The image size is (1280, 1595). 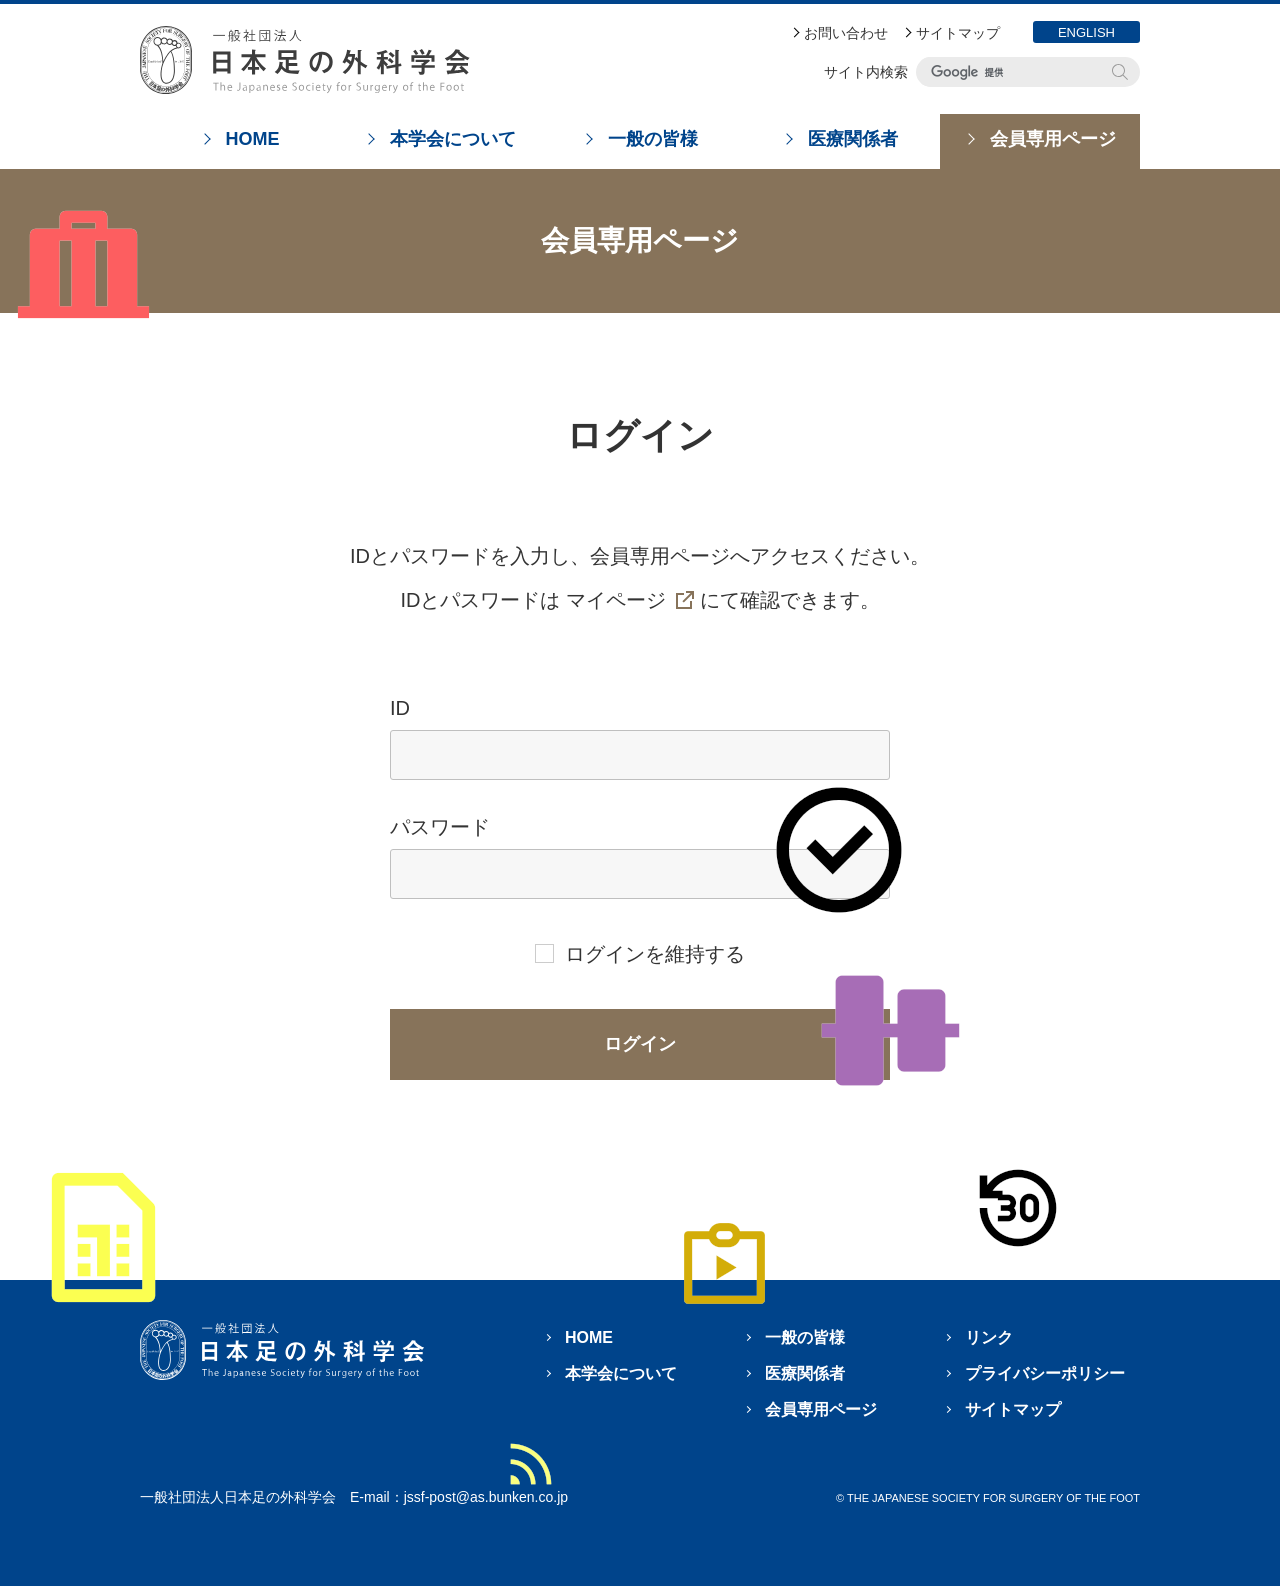 I want to click on align items to vertical center, so click(x=890, y=1030).